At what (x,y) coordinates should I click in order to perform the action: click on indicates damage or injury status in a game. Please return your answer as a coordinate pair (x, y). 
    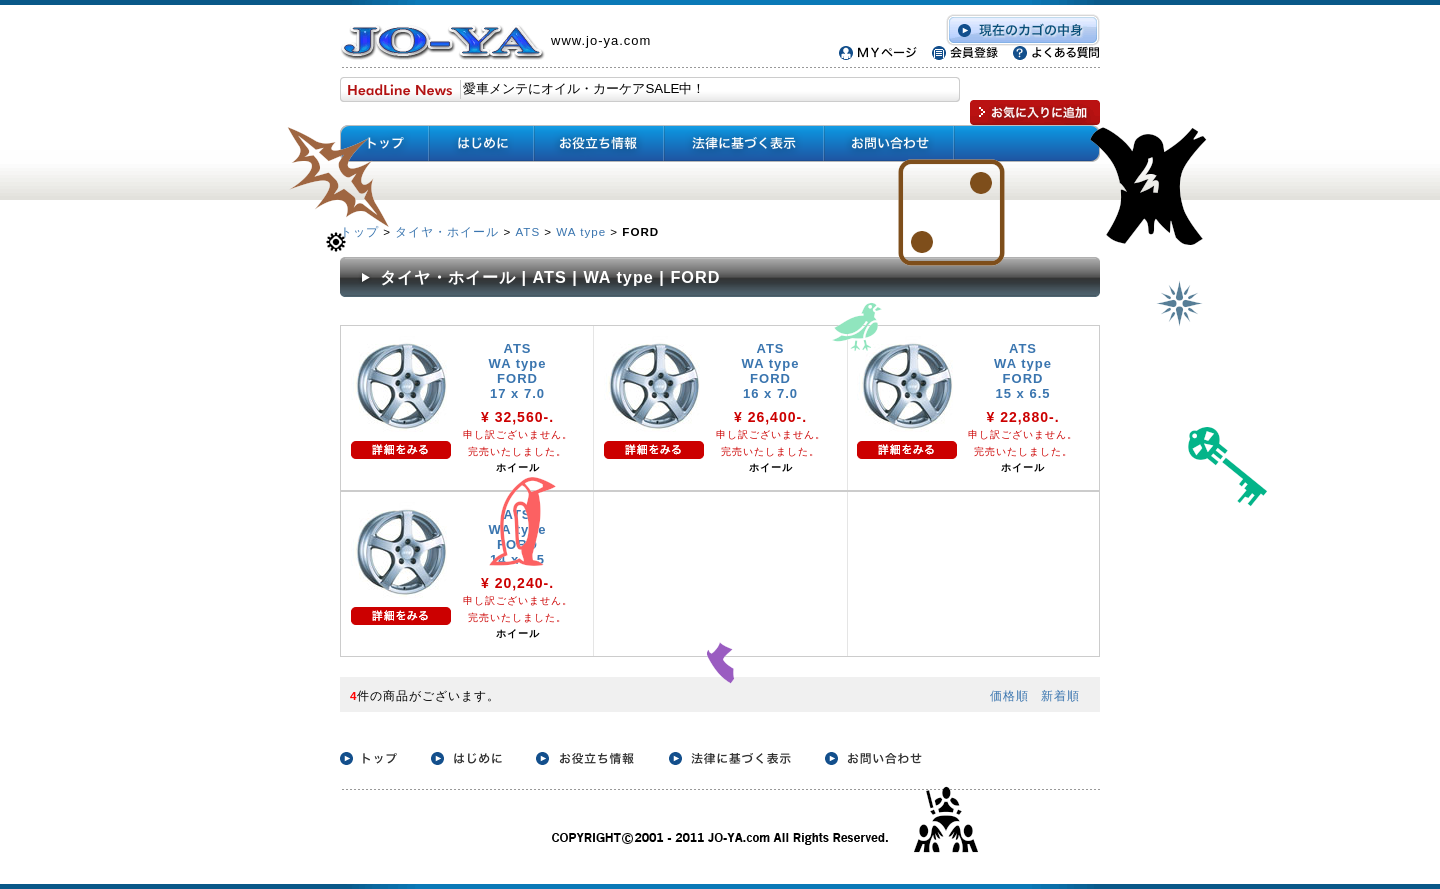
    Looking at the image, I should click on (338, 177).